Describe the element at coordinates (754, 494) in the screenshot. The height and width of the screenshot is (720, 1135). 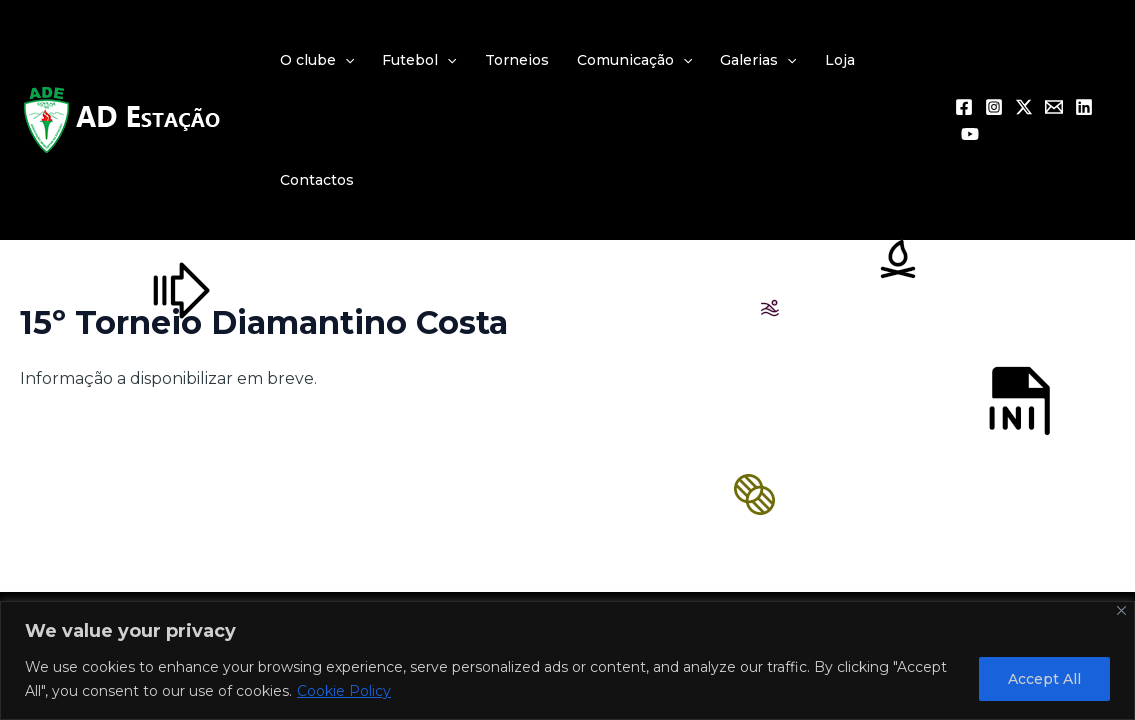
I see `exclude overlapping elements from selection` at that location.